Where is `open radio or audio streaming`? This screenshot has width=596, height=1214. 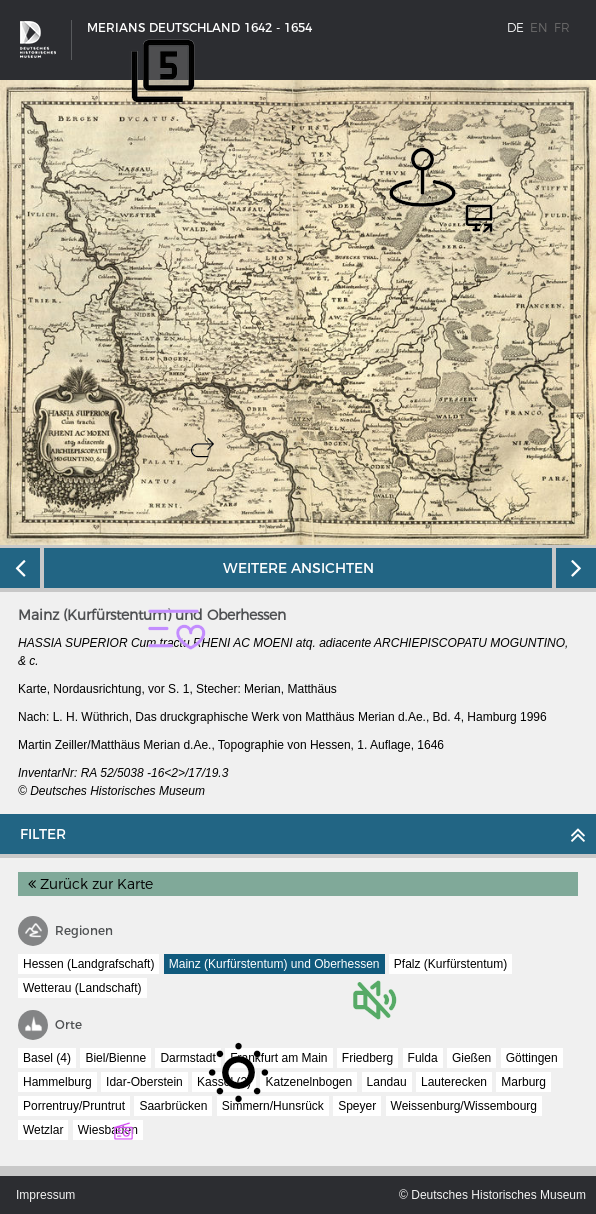
open radio or audio streaming is located at coordinates (123, 1132).